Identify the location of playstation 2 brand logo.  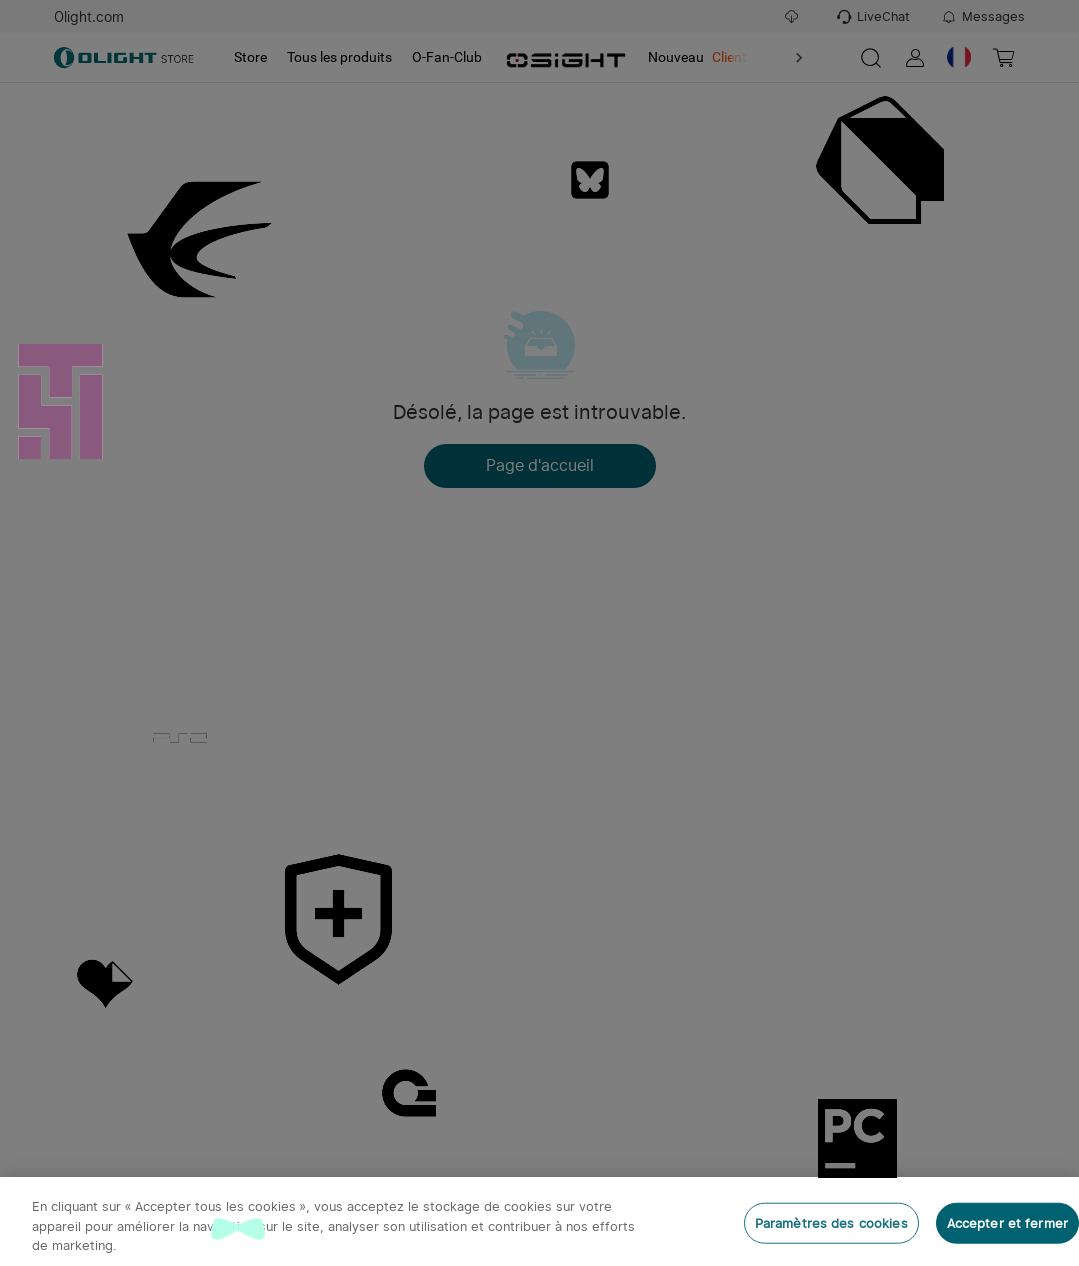
(180, 738).